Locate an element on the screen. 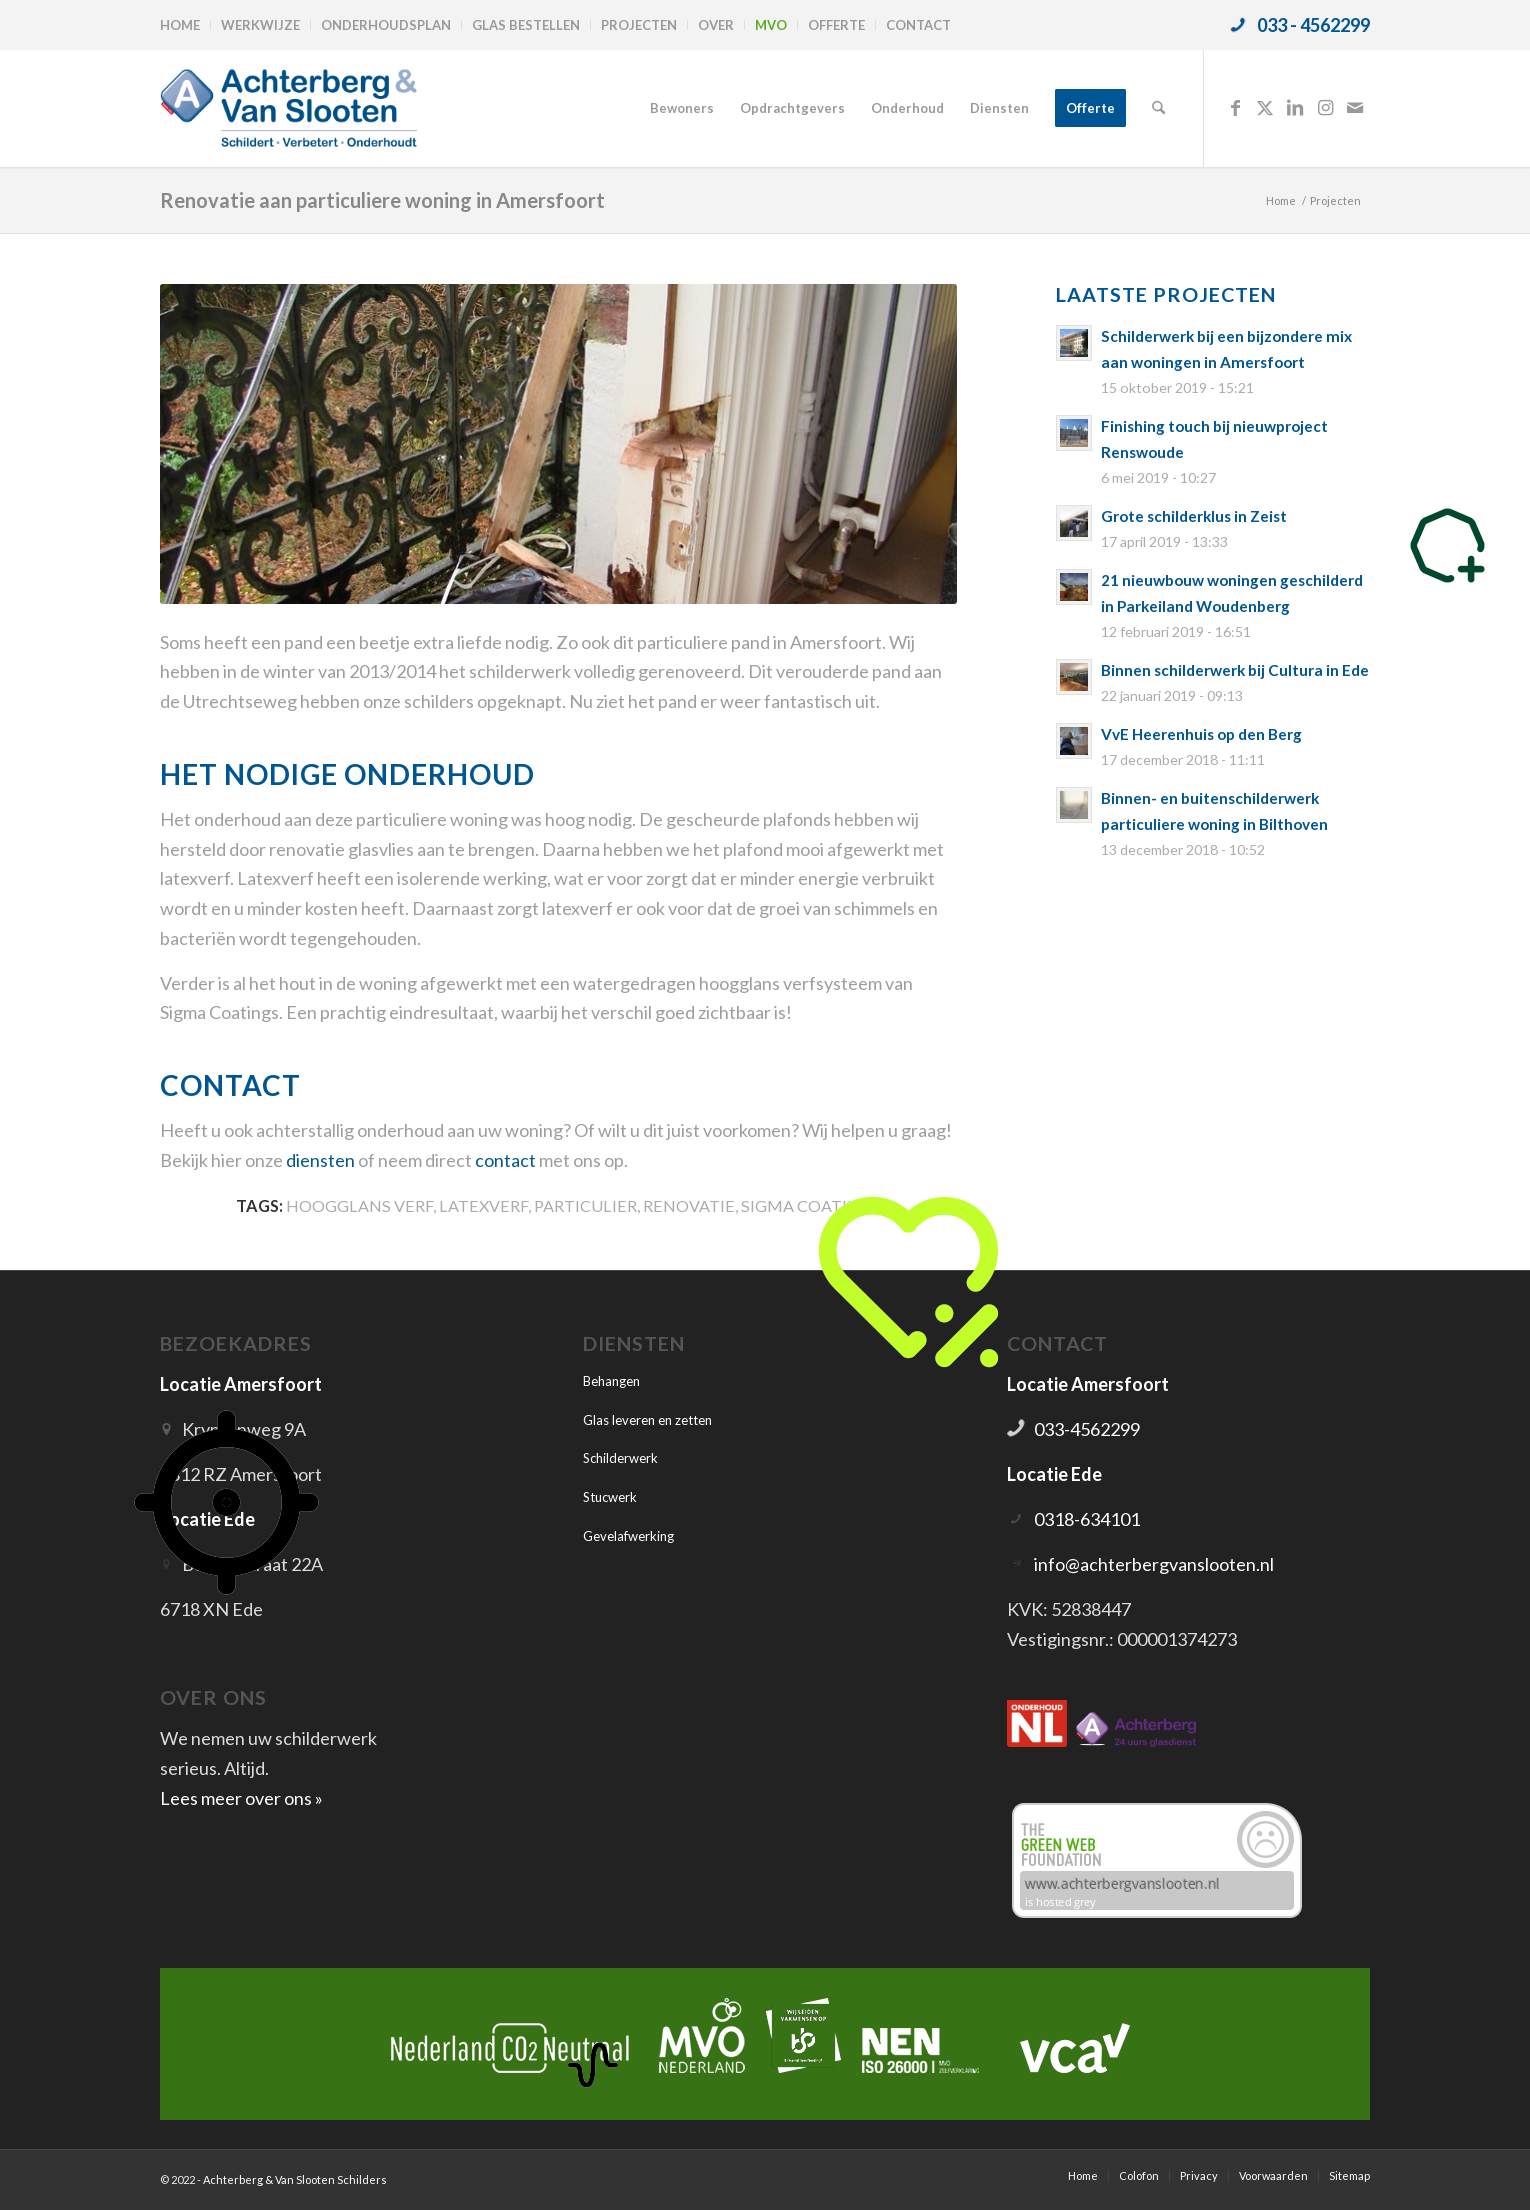 This screenshot has height=2210, width=1530. adjust audio or sound wave settings is located at coordinates (593, 2065).